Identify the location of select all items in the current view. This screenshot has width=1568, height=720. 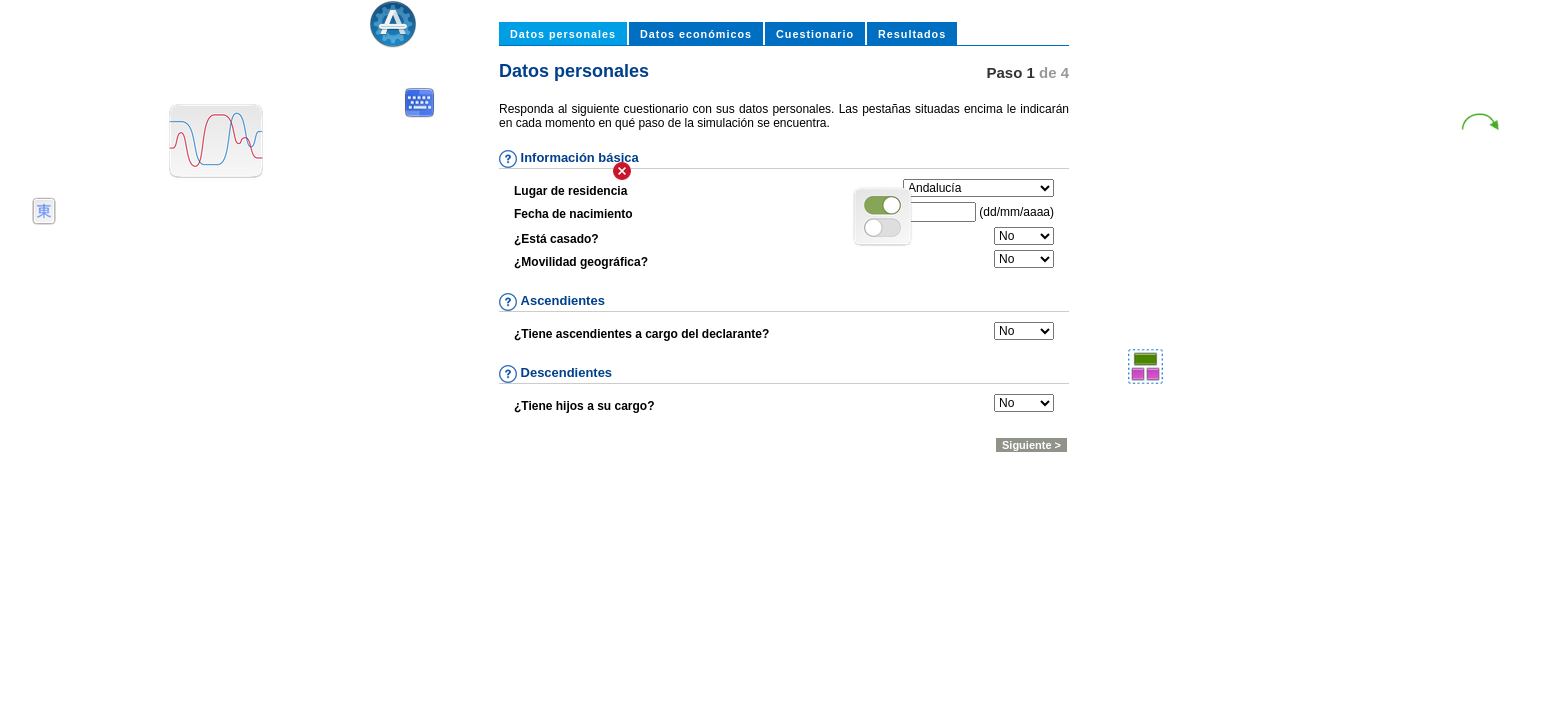
(1145, 366).